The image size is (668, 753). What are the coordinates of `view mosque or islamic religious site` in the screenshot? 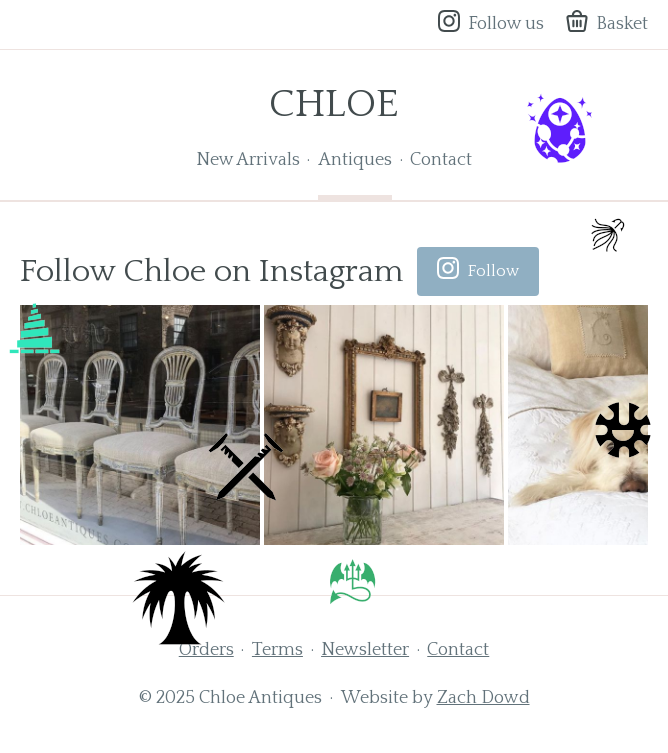 It's located at (34, 326).